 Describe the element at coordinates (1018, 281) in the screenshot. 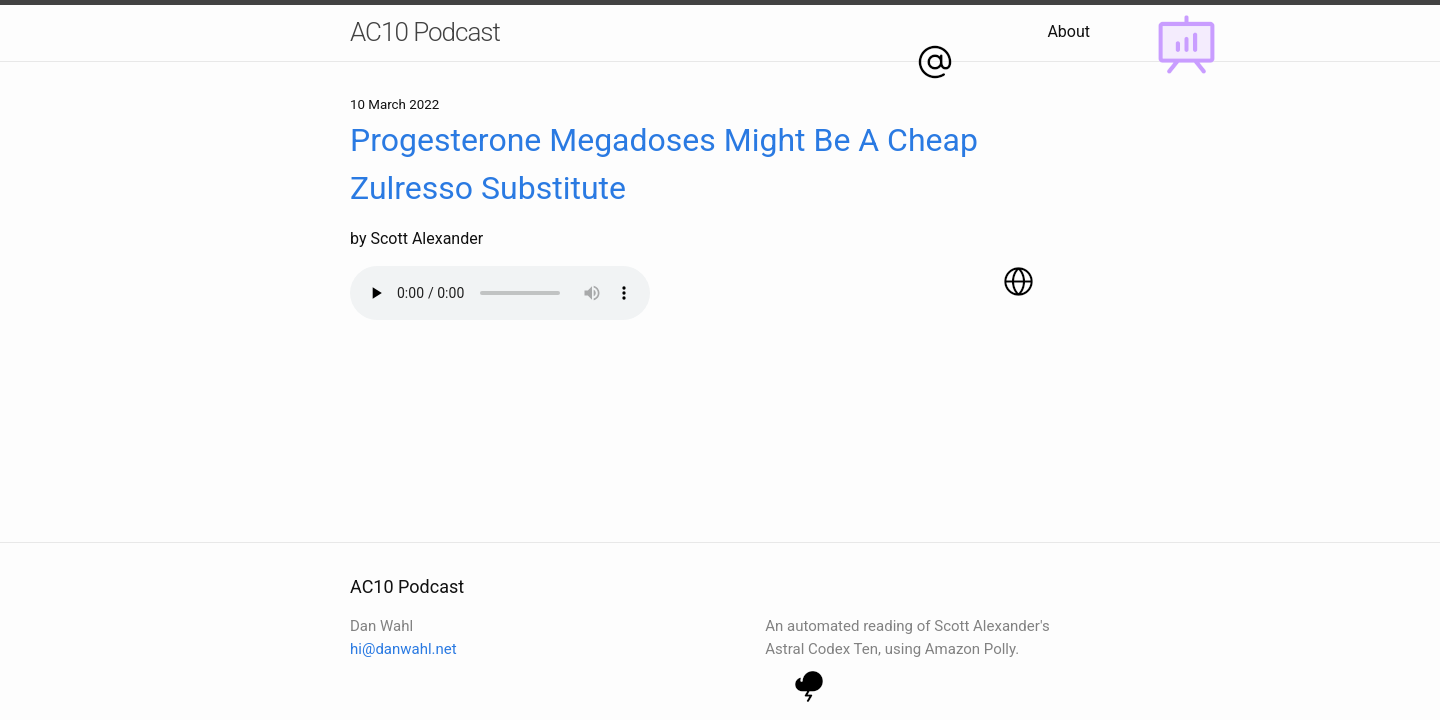

I see `access website or browse the web` at that location.